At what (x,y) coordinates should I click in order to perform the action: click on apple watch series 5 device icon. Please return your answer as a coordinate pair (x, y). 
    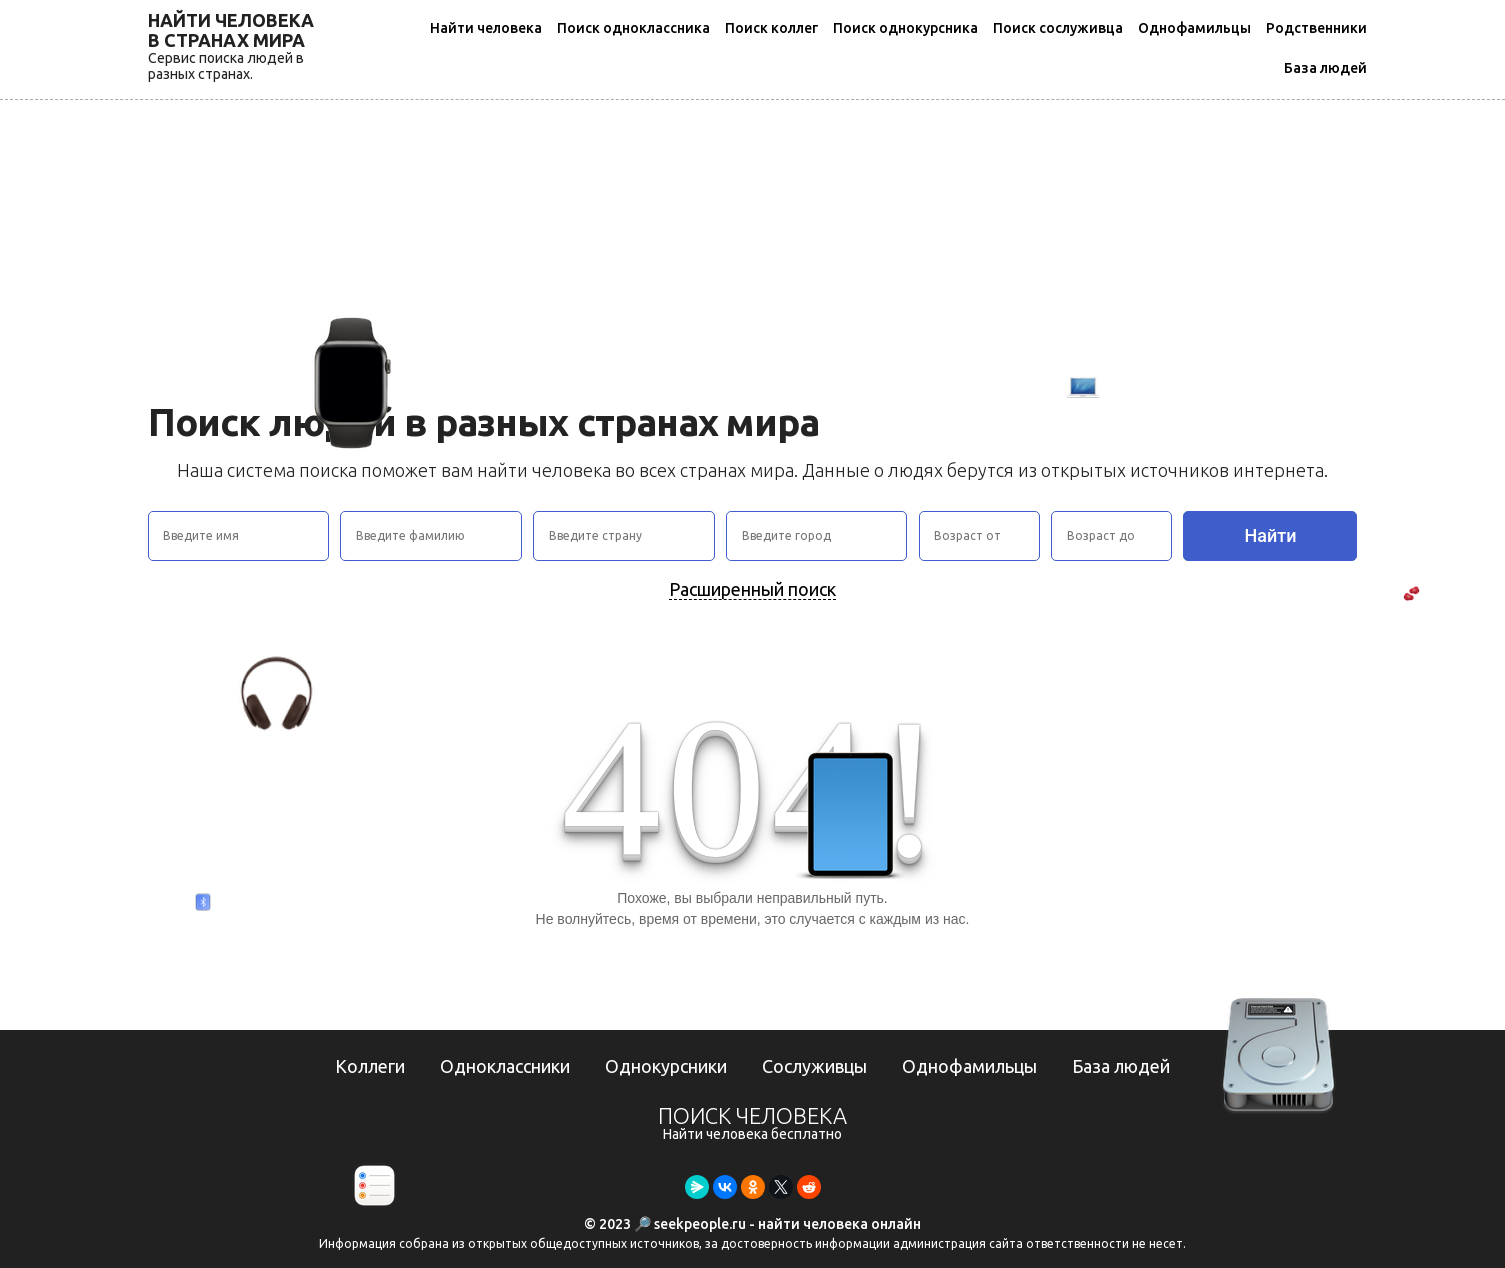
    Looking at the image, I should click on (351, 383).